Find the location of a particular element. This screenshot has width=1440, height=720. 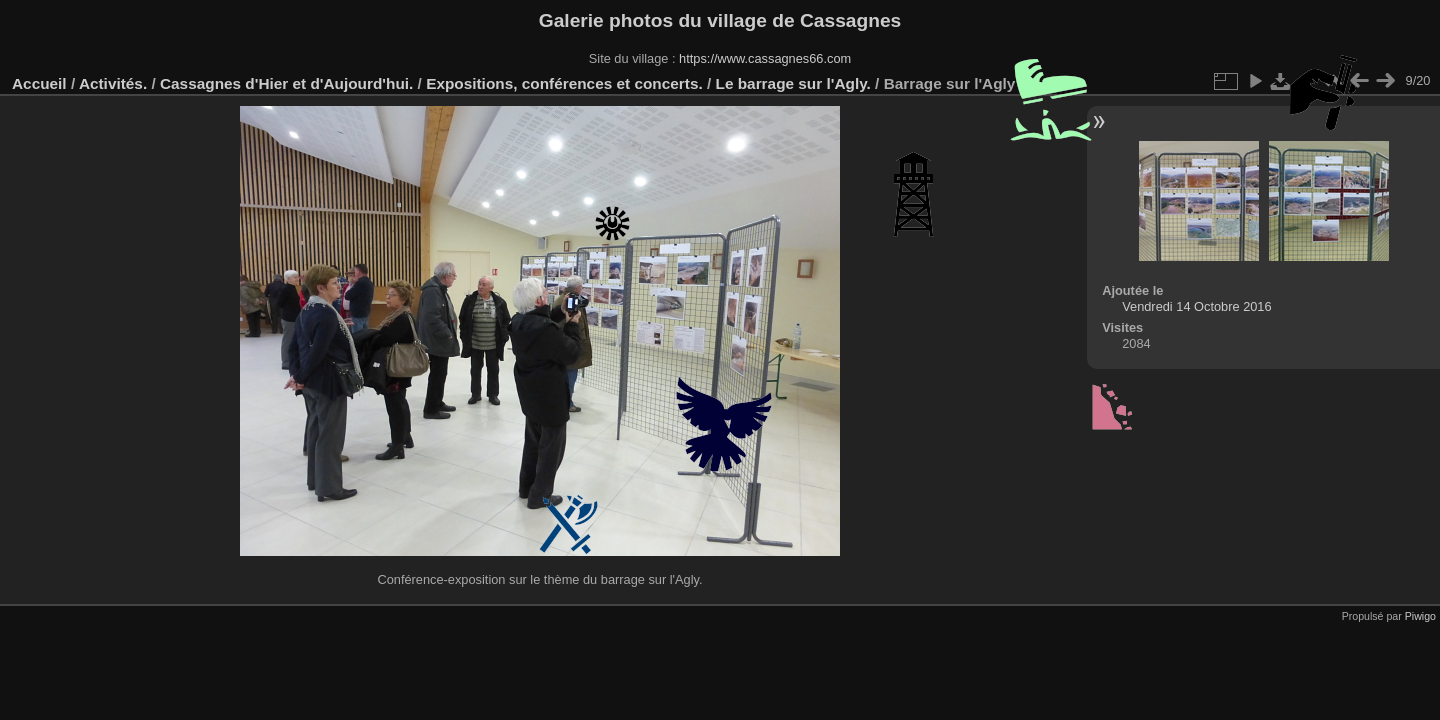

hazard warning indicating slippery surface is located at coordinates (1051, 99).